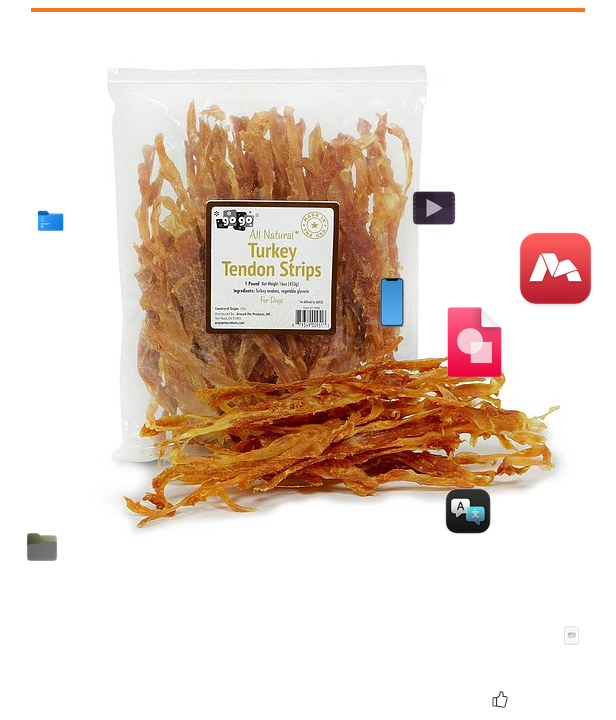 The width and height of the screenshot is (616, 720). What do you see at coordinates (50, 221) in the screenshot?
I see `folder containing system crash logs or error reports` at bounding box center [50, 221].